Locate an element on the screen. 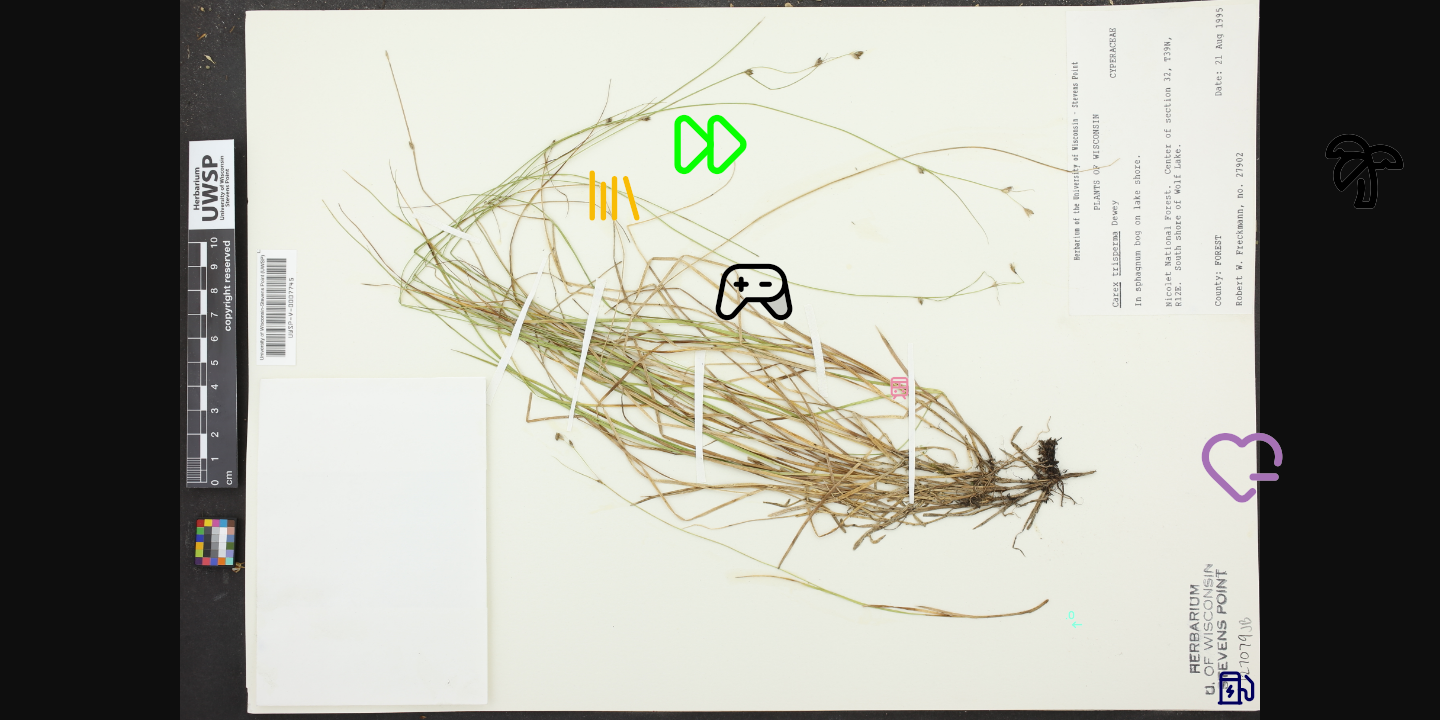 This screenshot has height=720, width=1440. access train schedules or railway information is located at coordinates (899, 387).